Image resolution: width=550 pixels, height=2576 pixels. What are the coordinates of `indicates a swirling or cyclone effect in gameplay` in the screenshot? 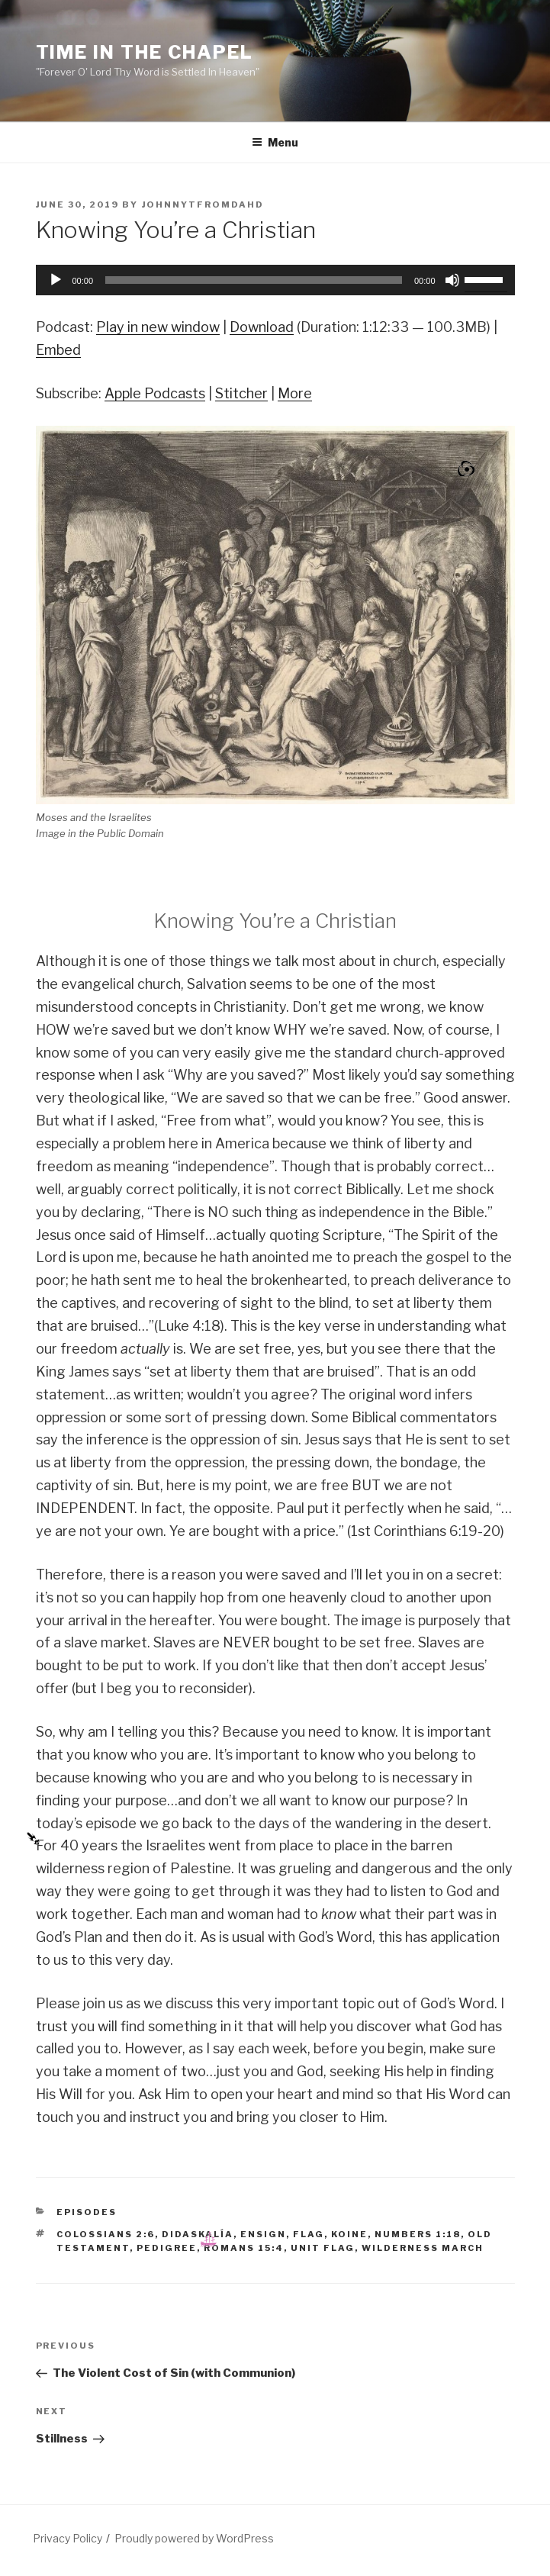 It's located at (466, 469).